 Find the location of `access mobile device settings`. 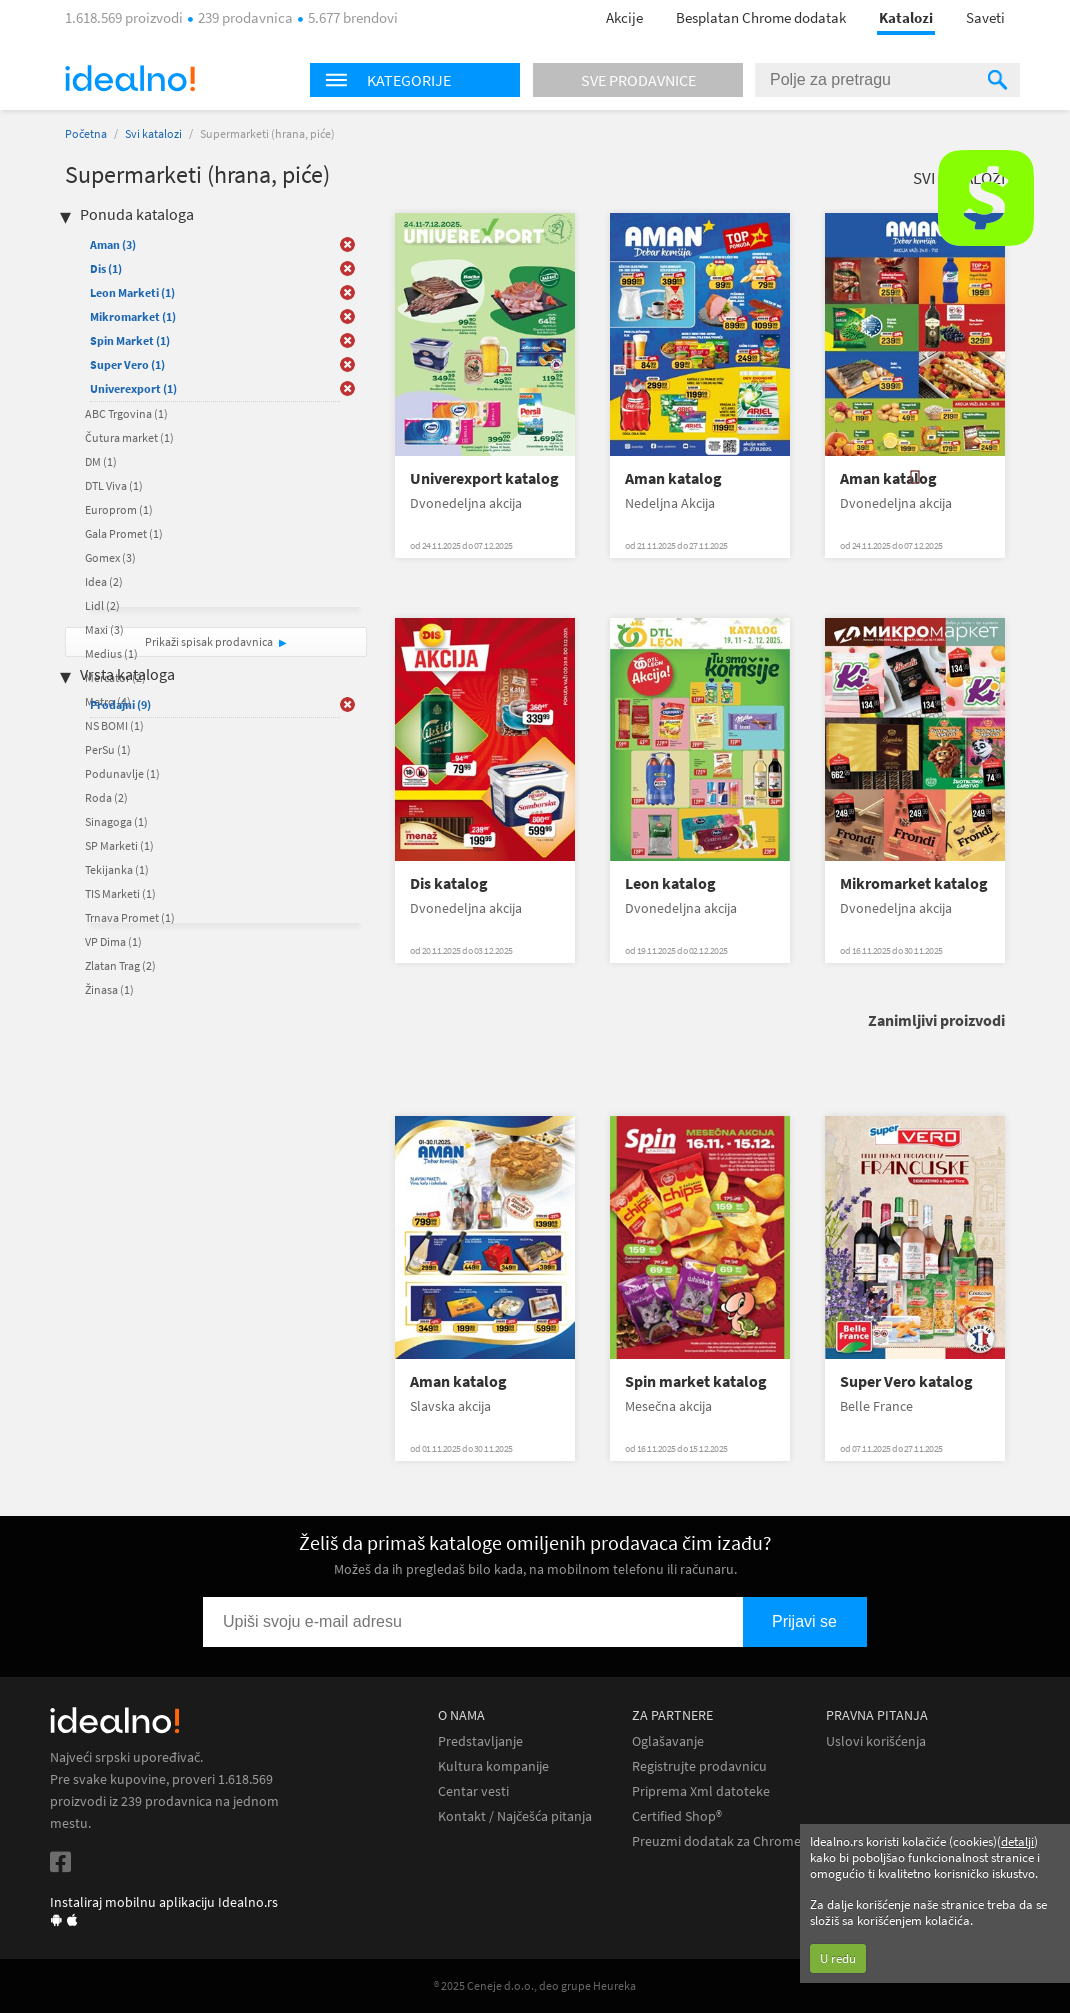

access mobile device settings is located at coordinates (915, 477).